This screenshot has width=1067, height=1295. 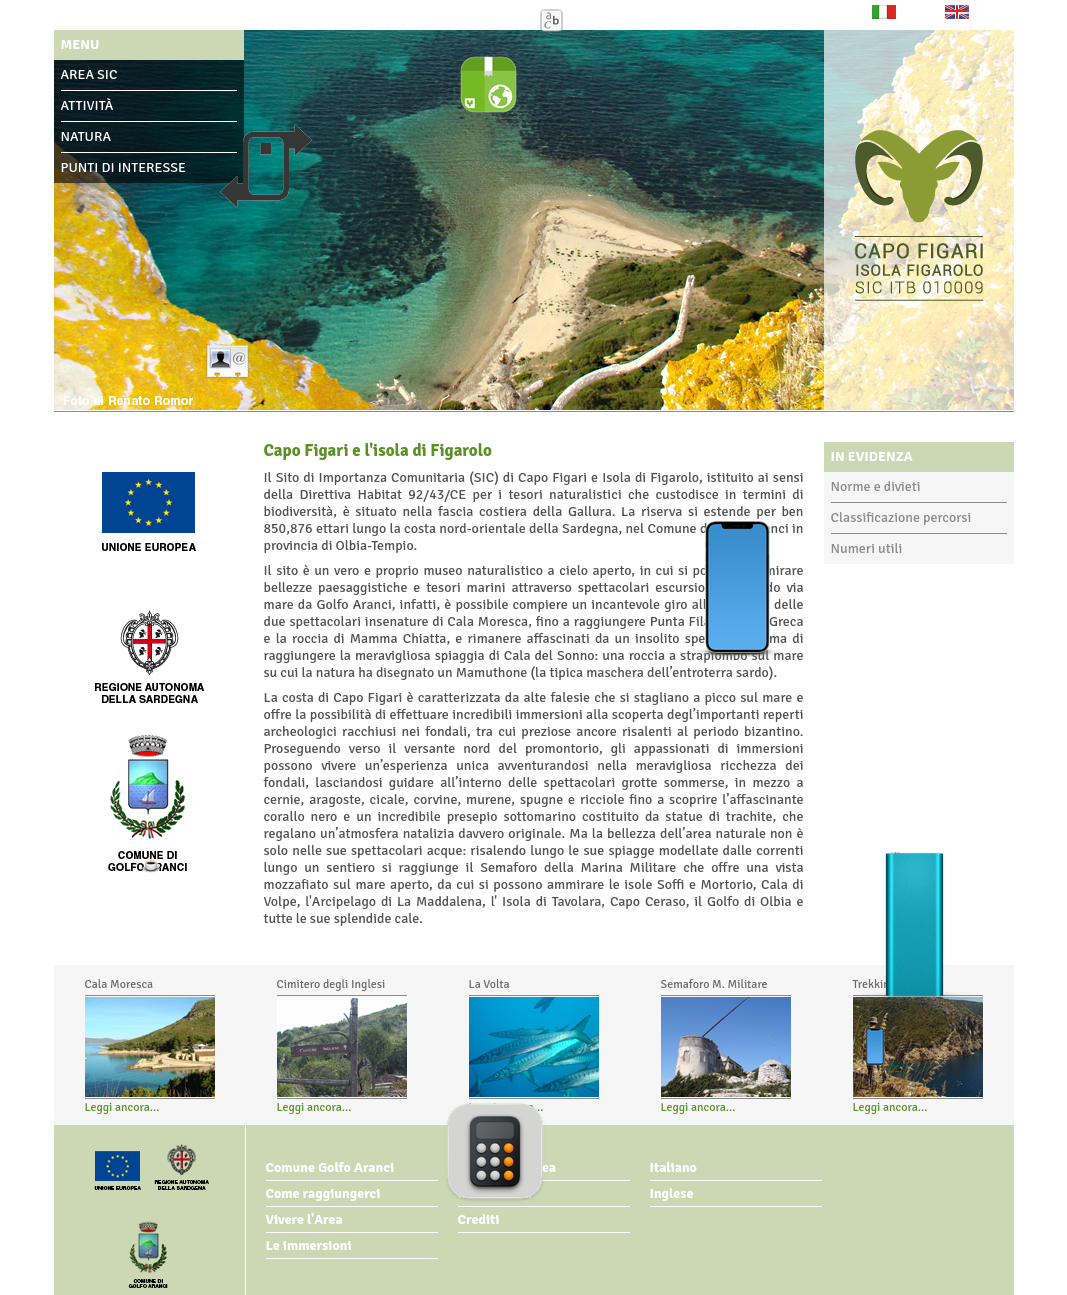 What do you see at coordinates (227, 361) in the screenshot?
I see `open contacts app` at bounding box center [227, 361].